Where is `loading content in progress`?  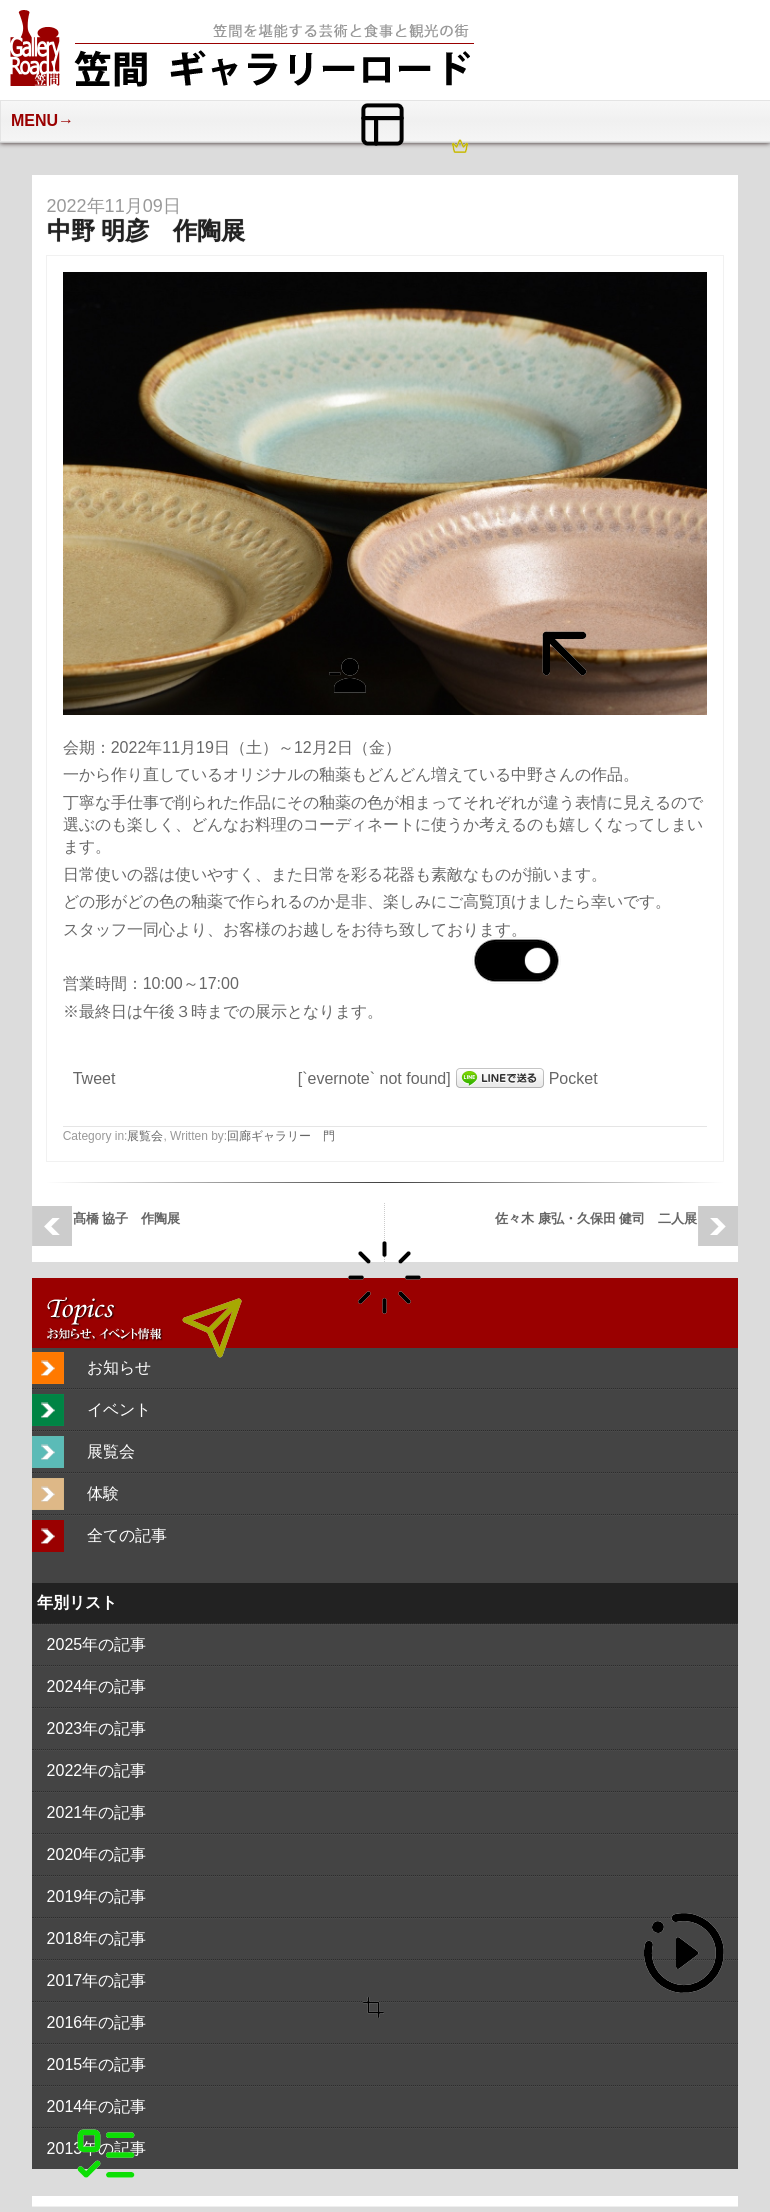 loading content in progress is located at coordinates (384, 1277).